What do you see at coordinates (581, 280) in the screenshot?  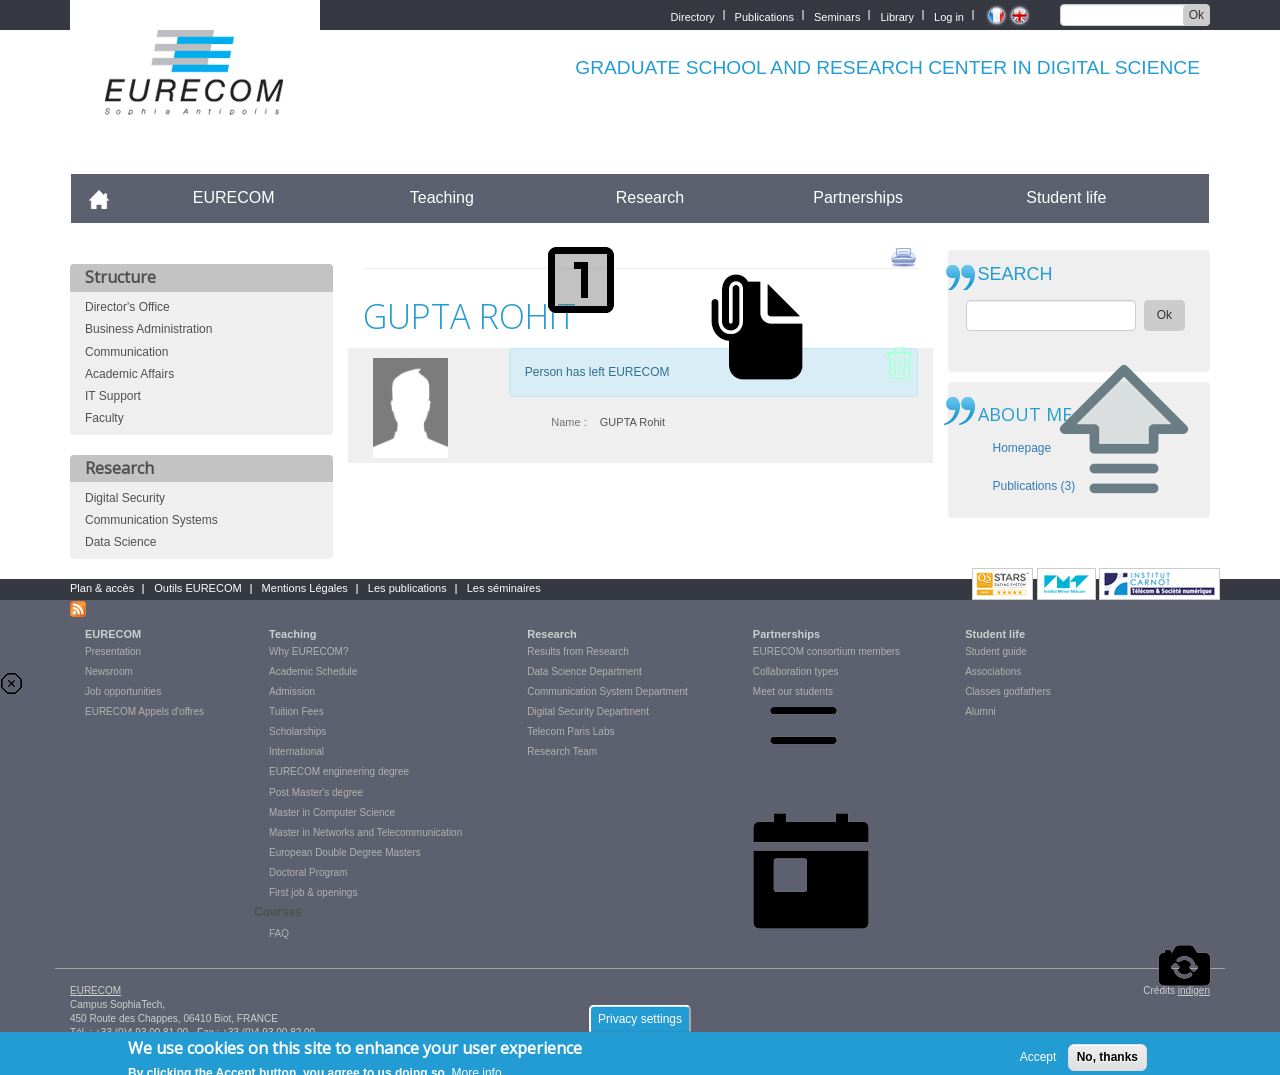 I see `indicates the first item or step in a sequence` at bounding box center [581, 280].